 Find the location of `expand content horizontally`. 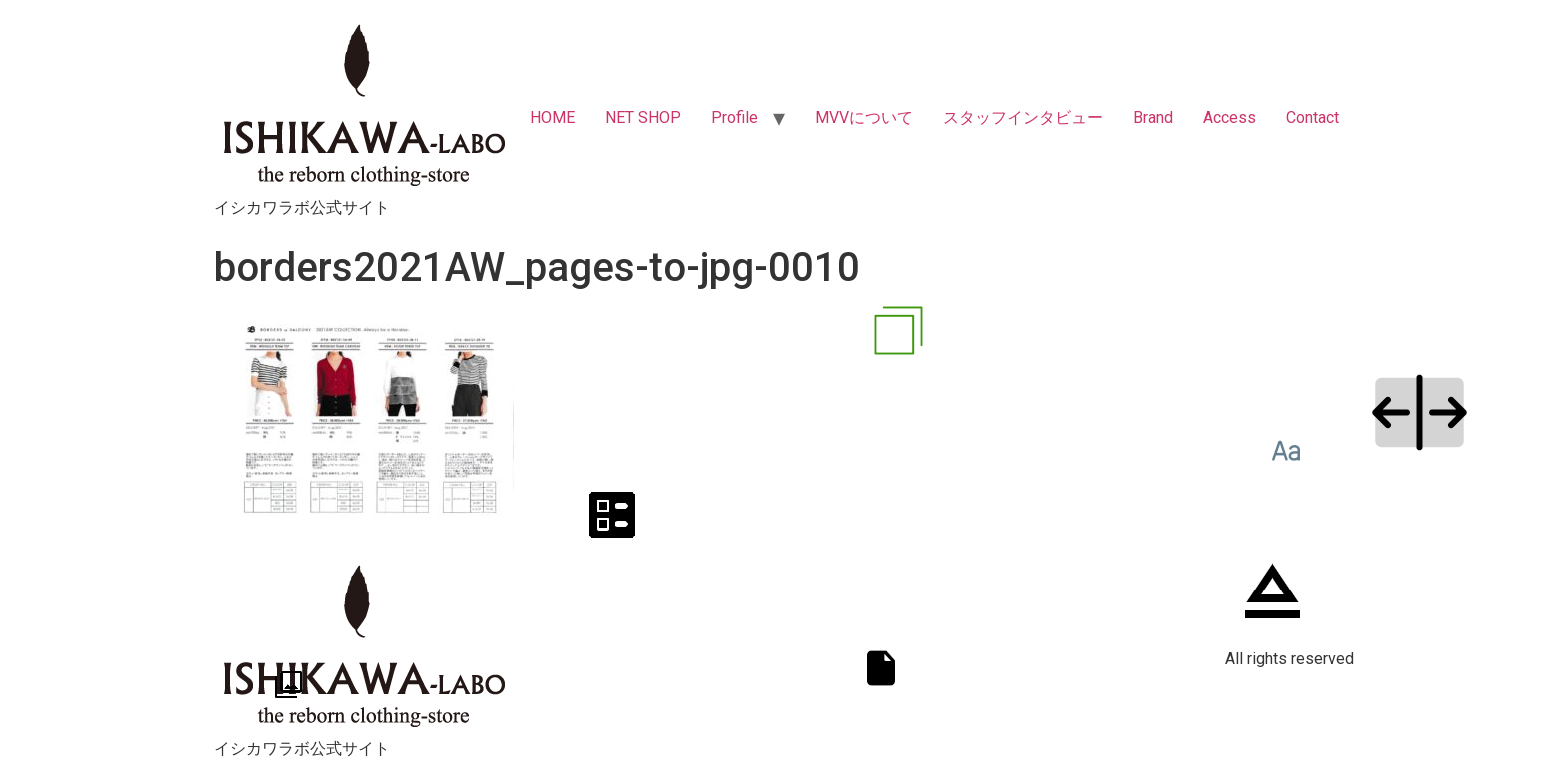

expand content horizontally is located at coordinates (1419, 412).